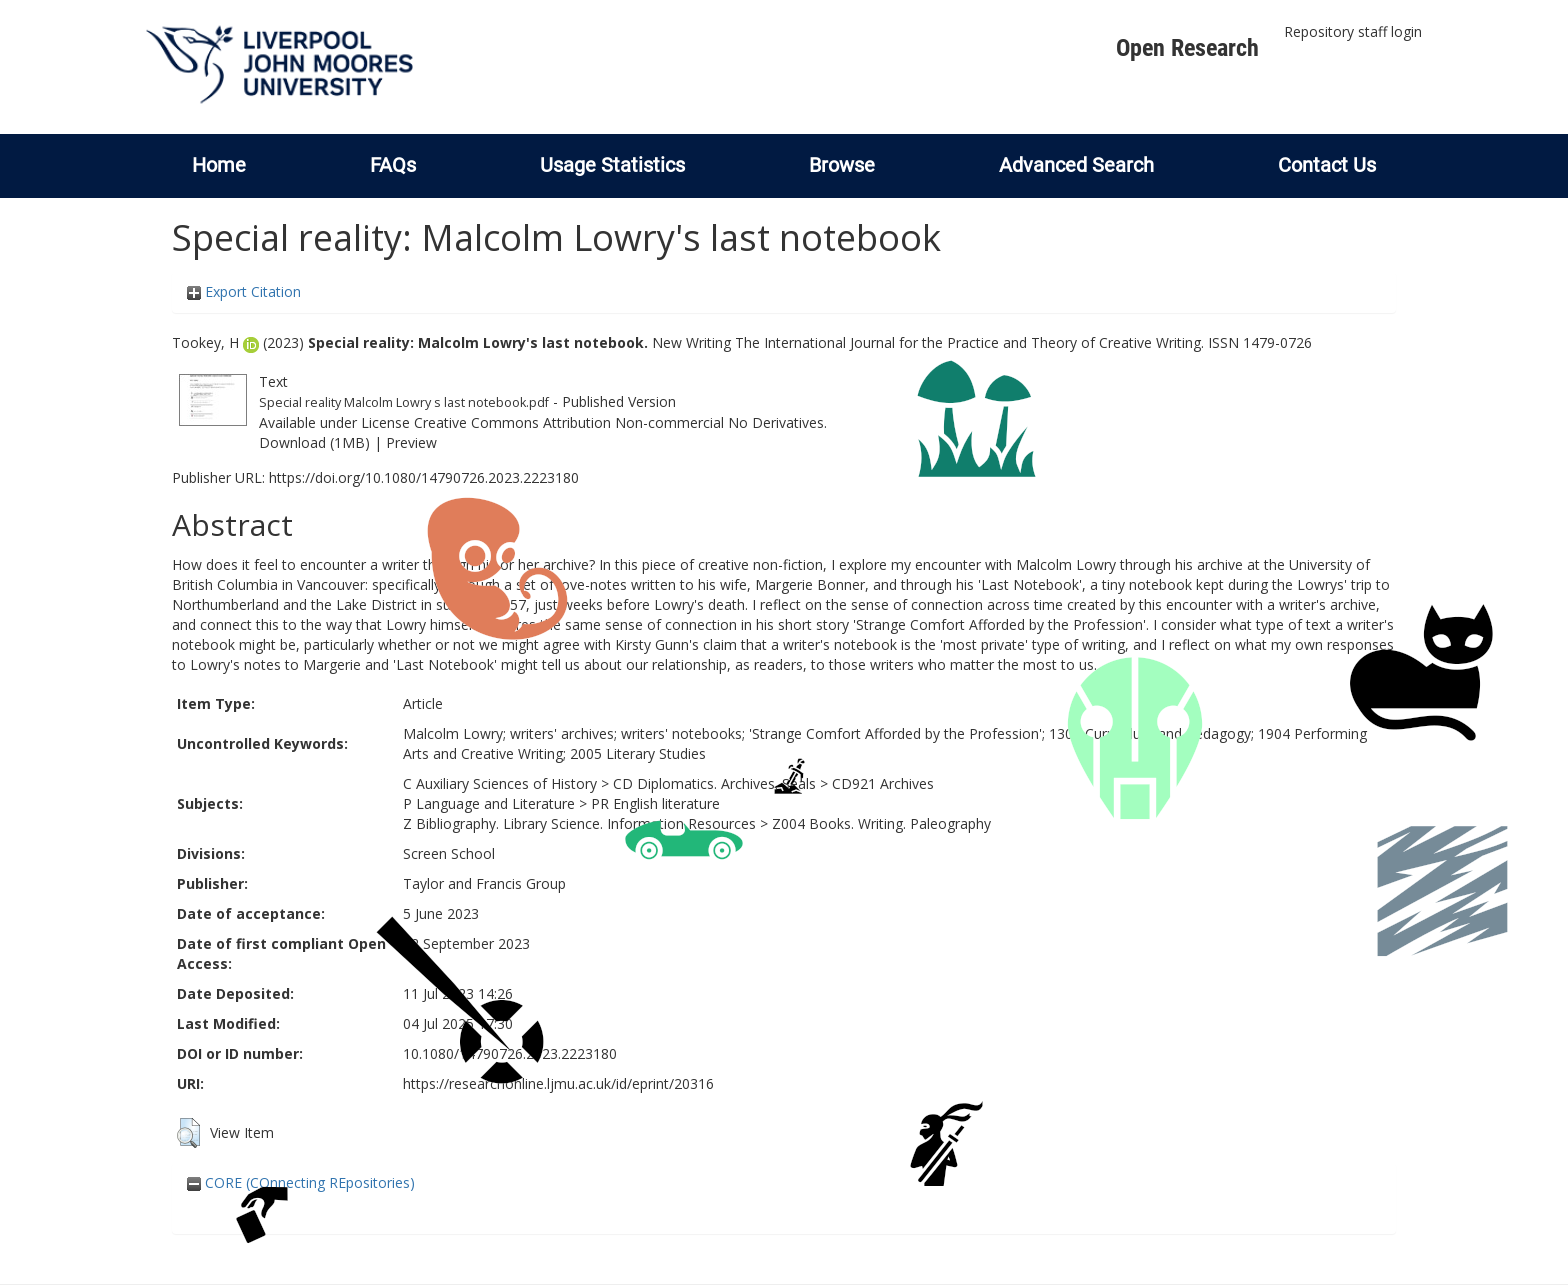  I want to click on select a melee weapon in game inventory, so click(792, 776).